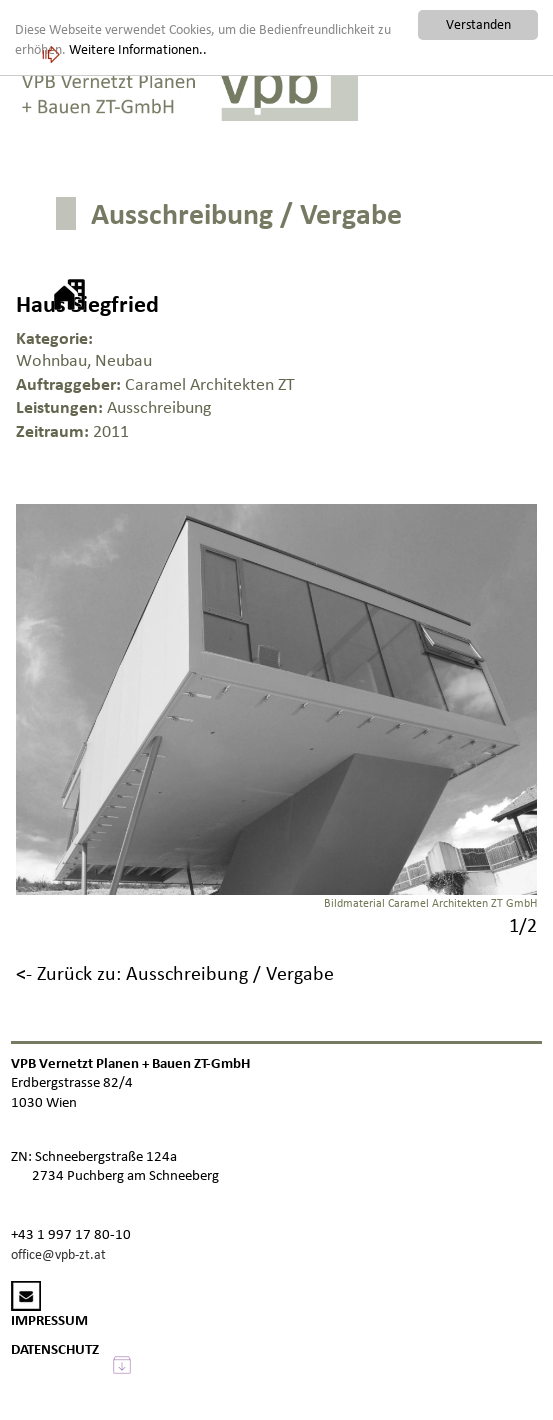 The image size is (553, 1420). Describe the element at coordinates (69, 294) in the screenshot. I see `switch between home and work locations` at that location.